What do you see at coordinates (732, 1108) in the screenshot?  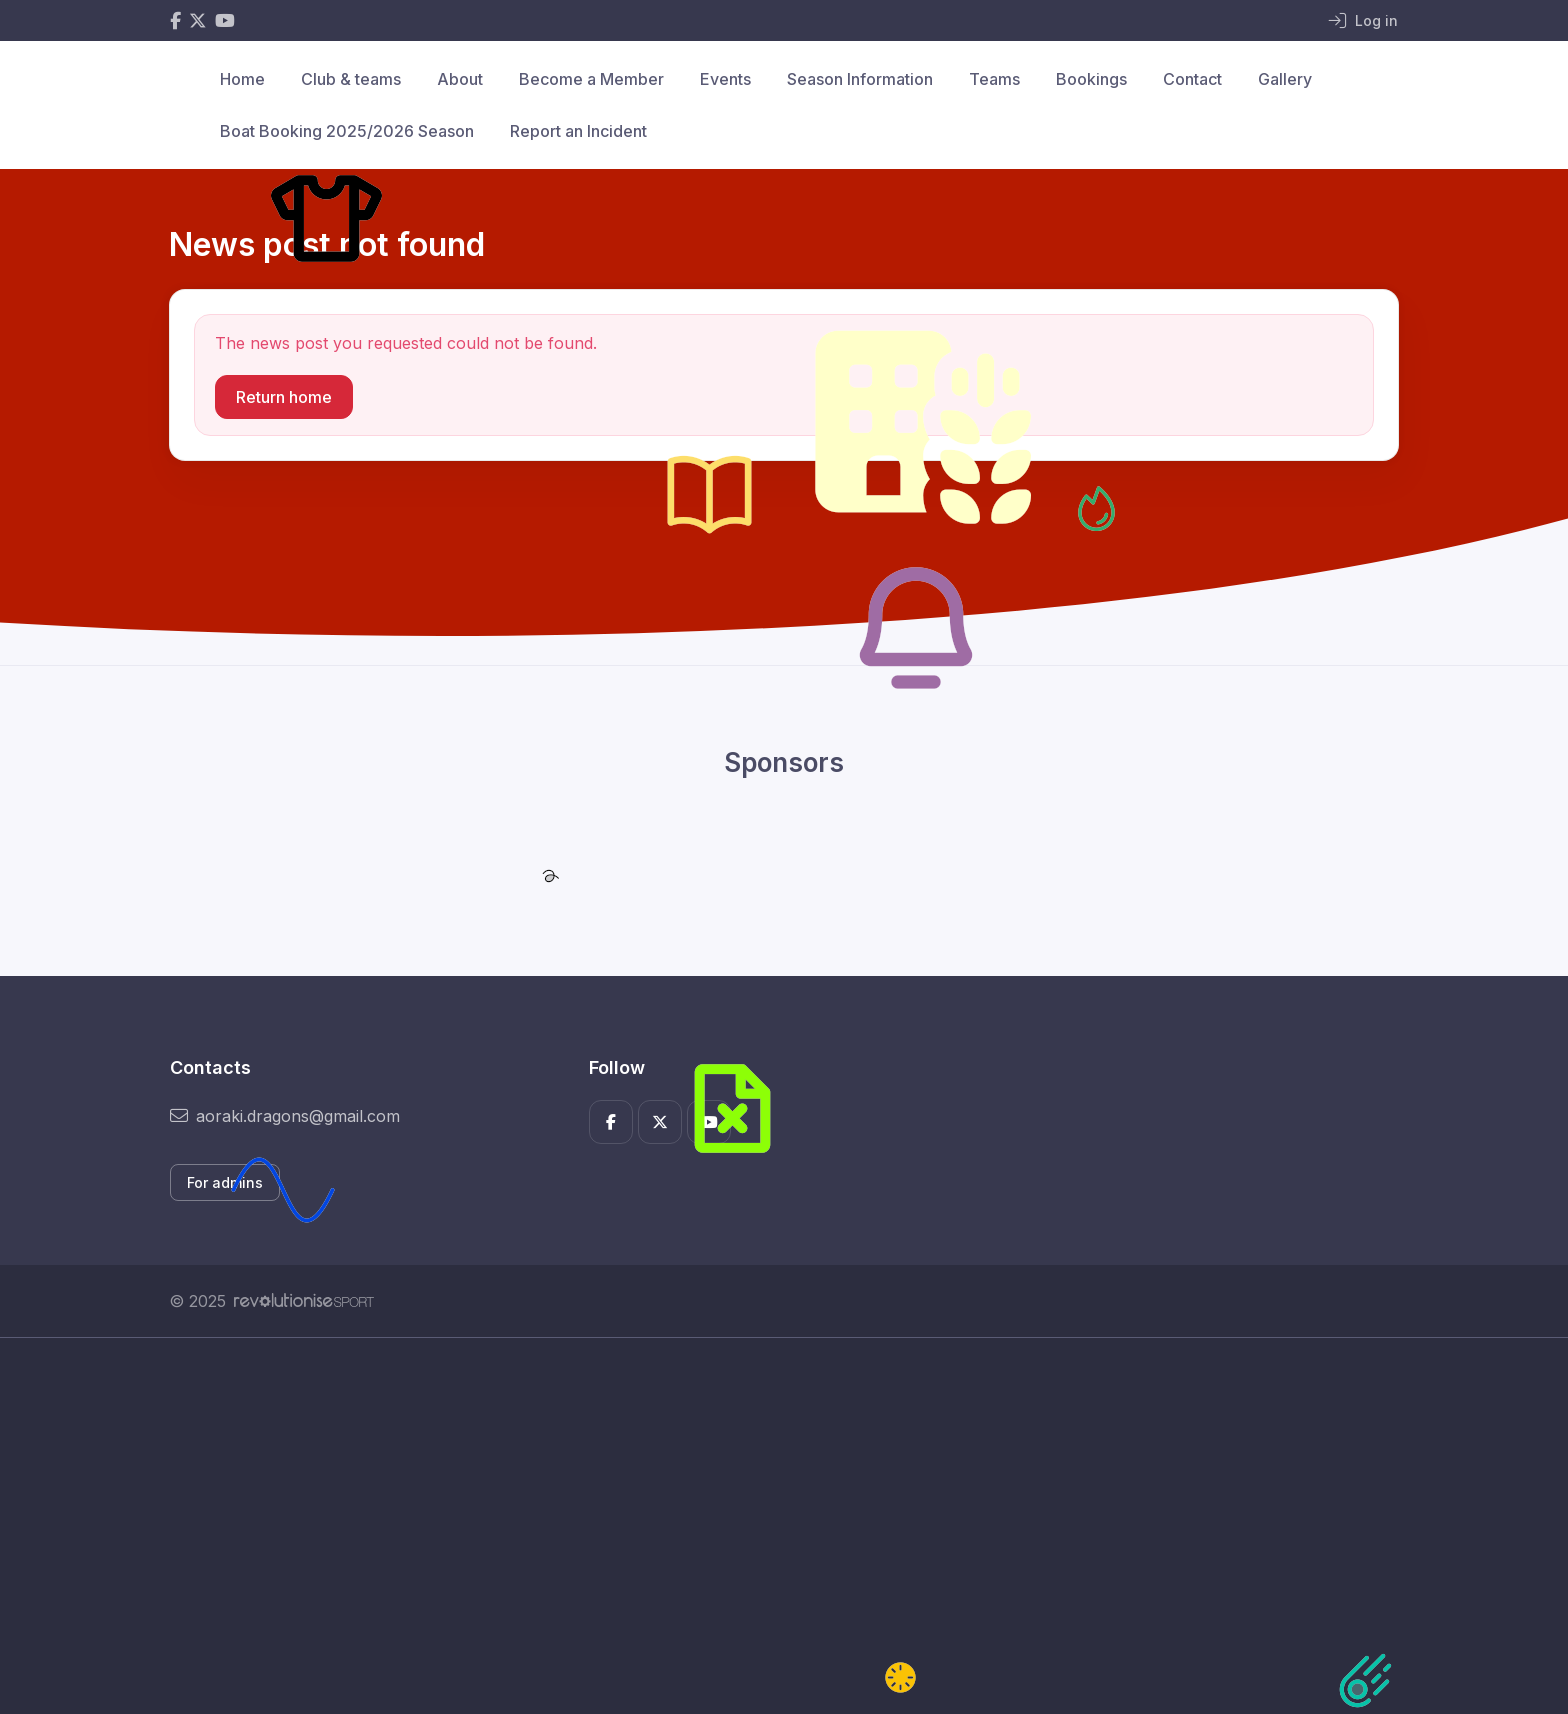 I see `delete or remove a file` at bounding box center [732, 1108].